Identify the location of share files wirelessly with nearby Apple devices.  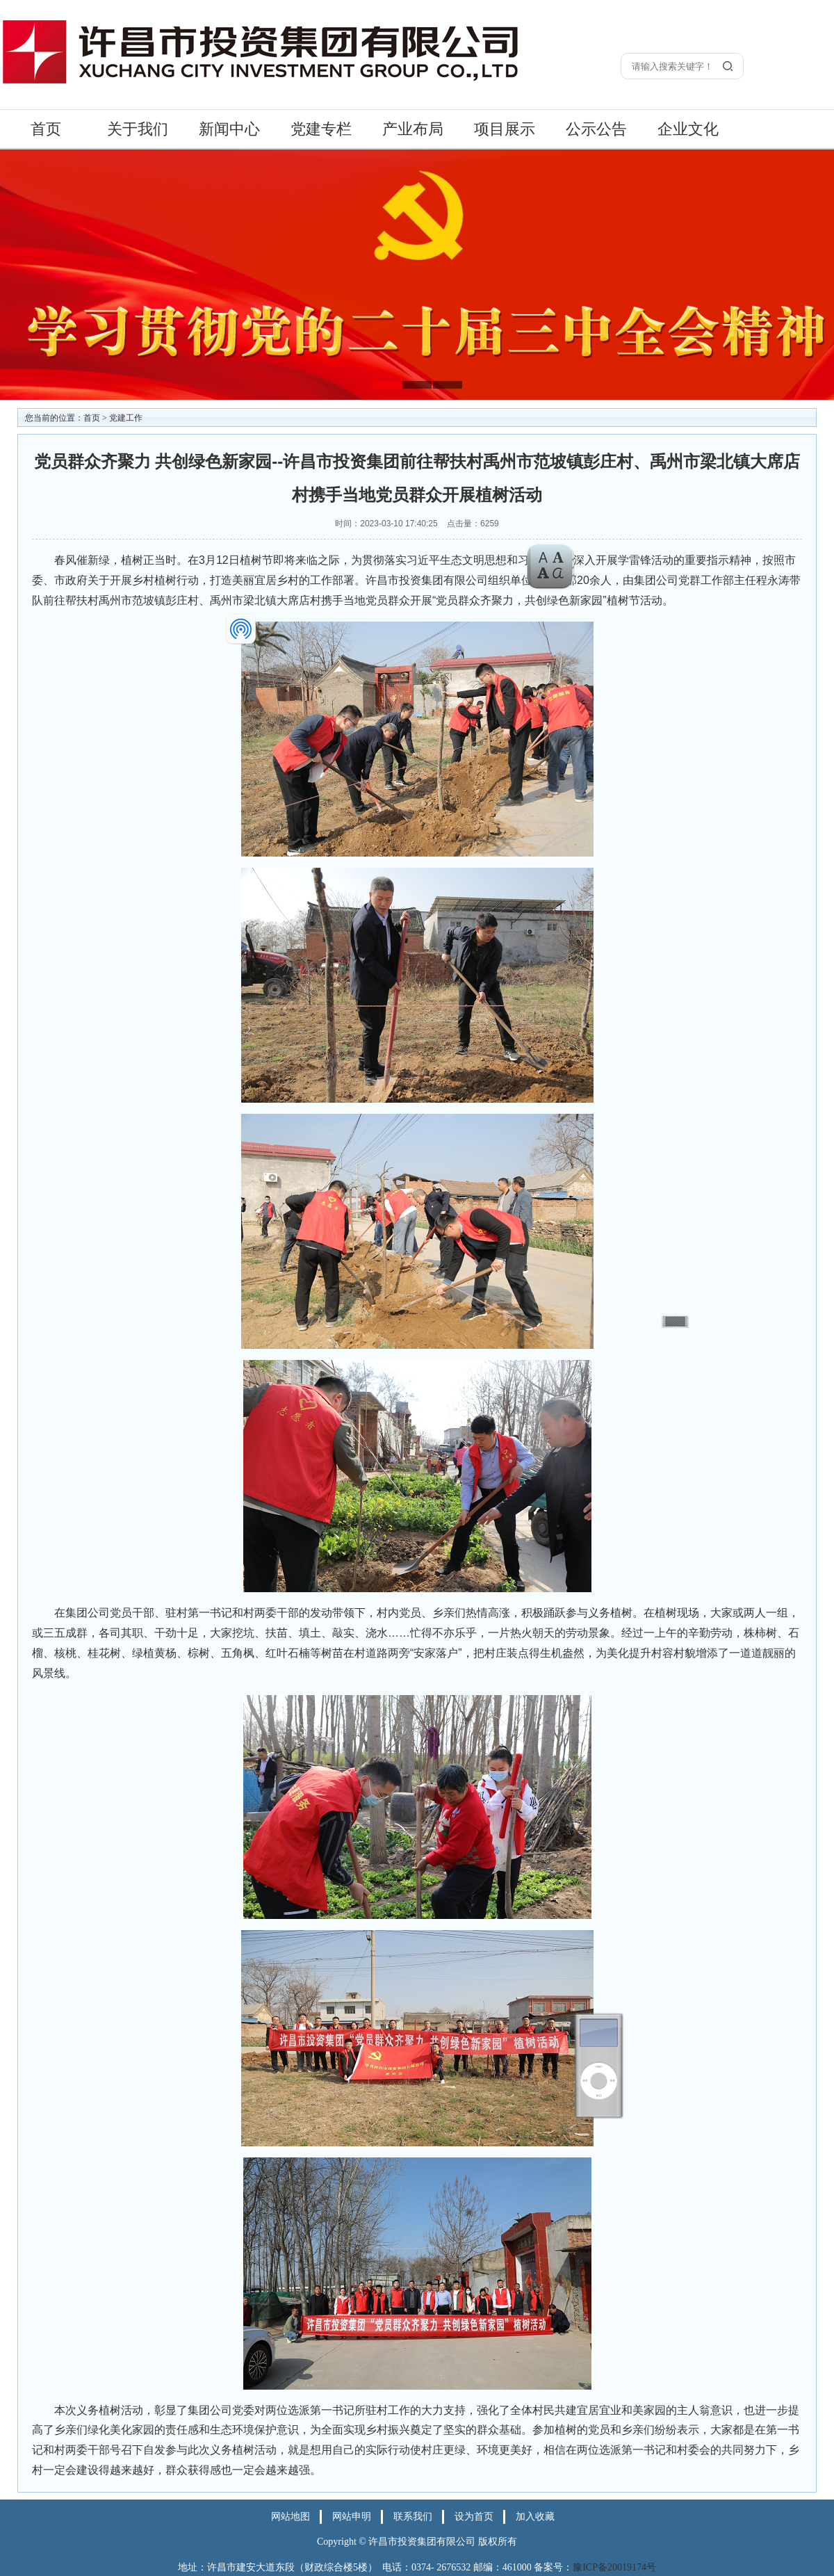
(240, 629).